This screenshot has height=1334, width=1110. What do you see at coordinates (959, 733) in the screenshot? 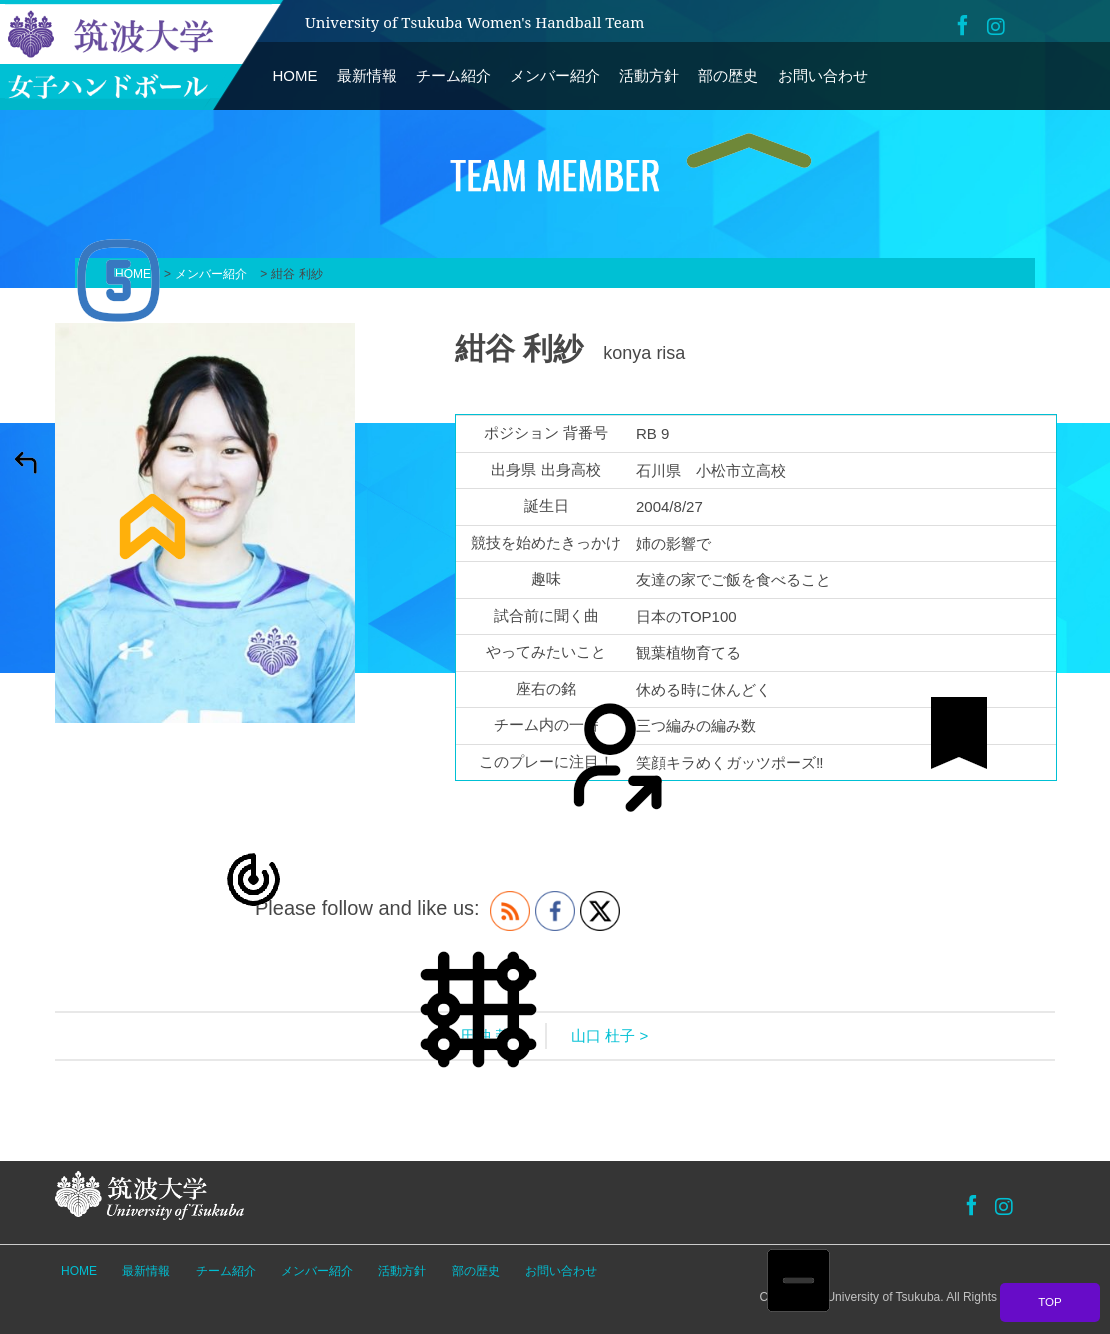
I see `save this item to your bookmarks` at bounding box center [959, 733].